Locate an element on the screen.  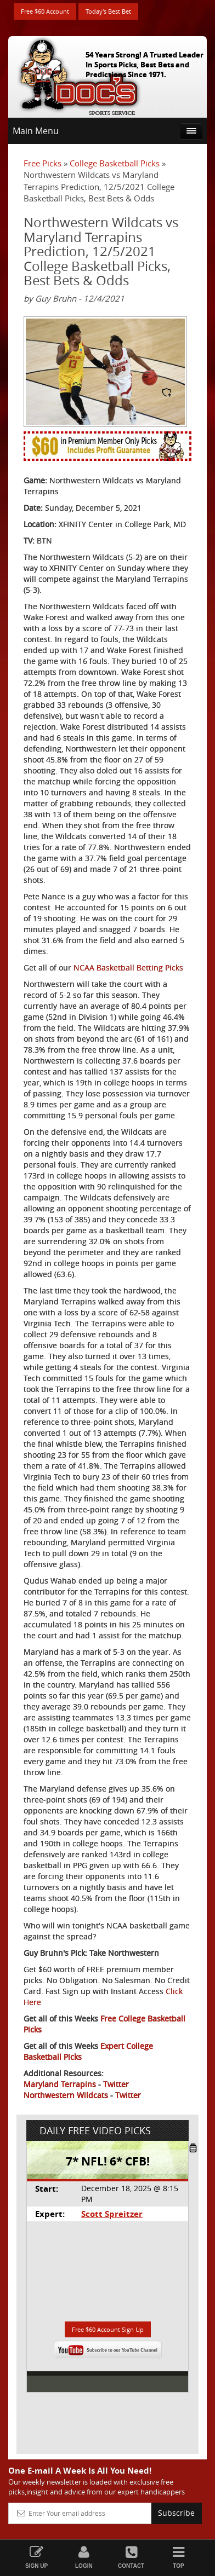
upgrade or enhance security protection is located at coordinates (166, 392).